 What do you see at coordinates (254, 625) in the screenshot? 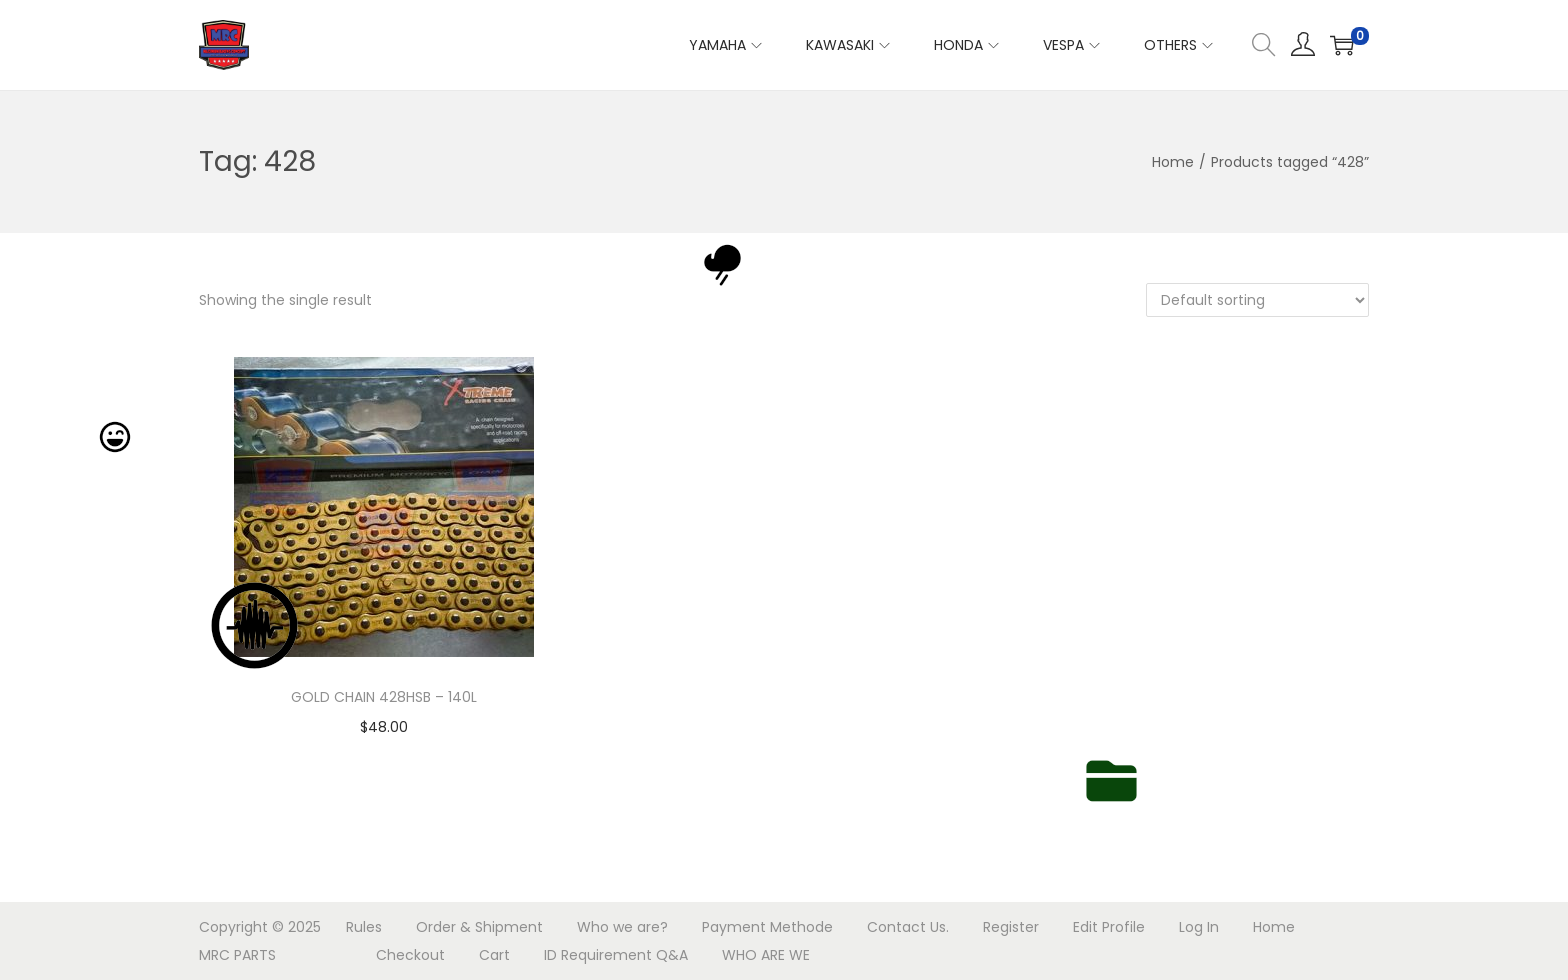
I see `creative commons sampling license indicator` at bounding box center [254, 625].